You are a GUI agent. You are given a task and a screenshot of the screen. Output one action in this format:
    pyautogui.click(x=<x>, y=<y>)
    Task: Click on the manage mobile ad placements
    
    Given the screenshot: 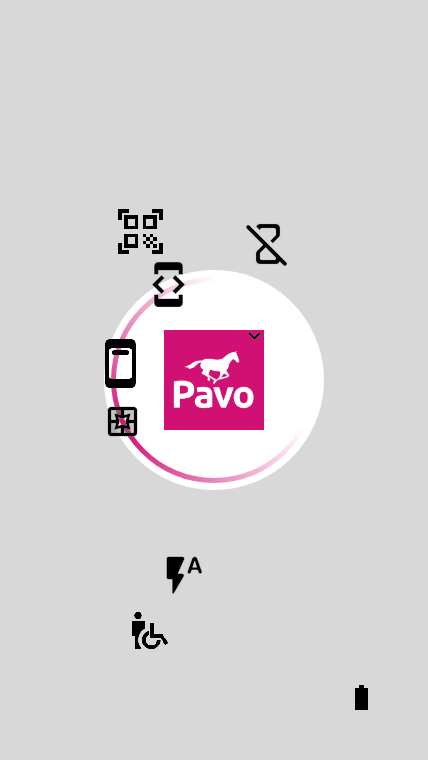 What is the action you would take?
    pyautogui.click(x=120, y=363)
    